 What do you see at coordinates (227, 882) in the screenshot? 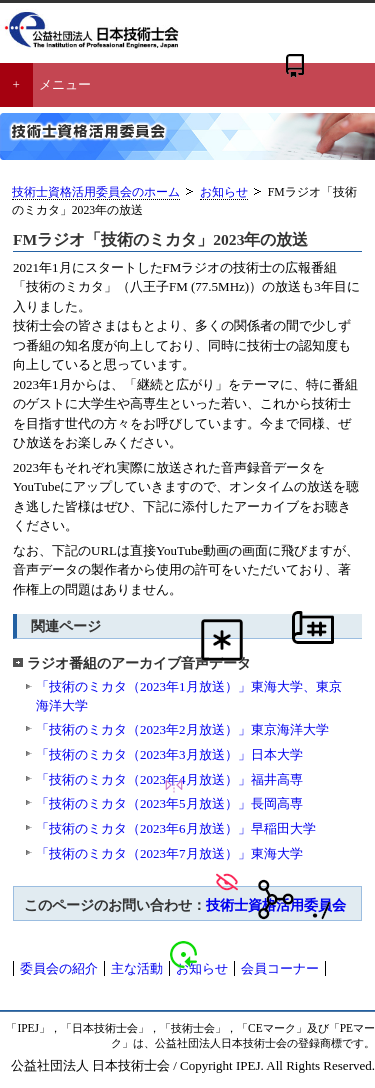
I see `hide content from view` at bounding box center [227, 882].